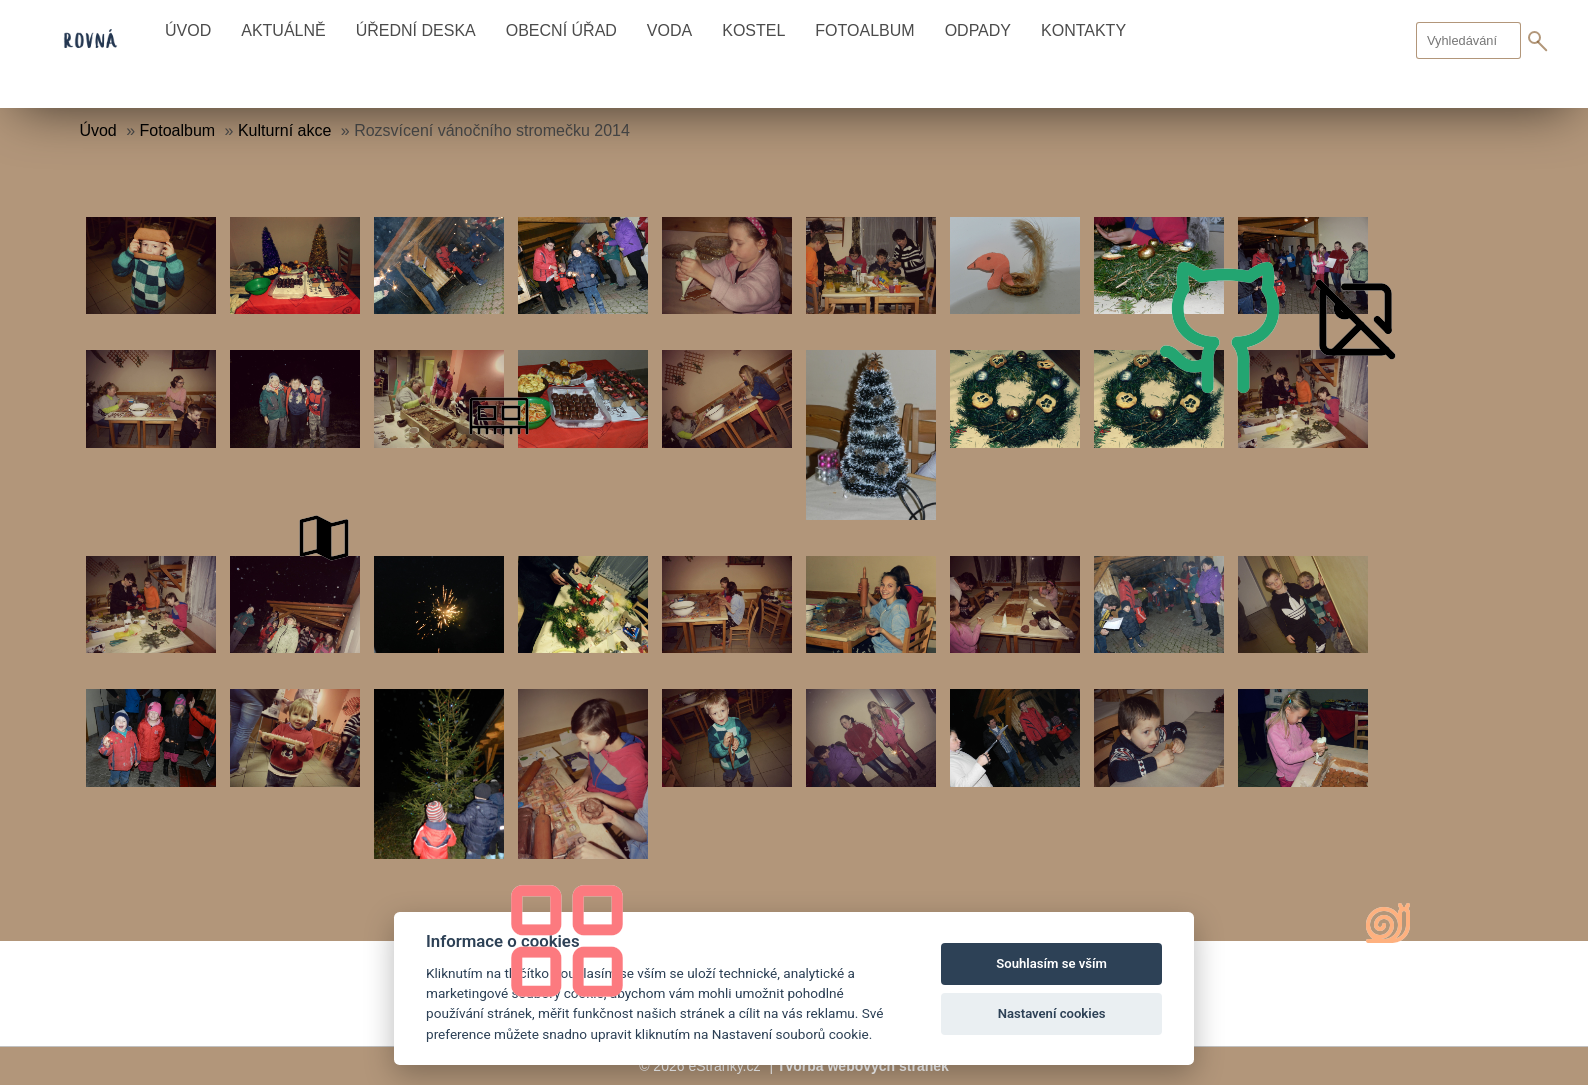 The image size is (1588, 1085). What do you see at coordinates (1355, 319) in the screenshot?
I see `image failed to load` at bounding box center [1355, 319].